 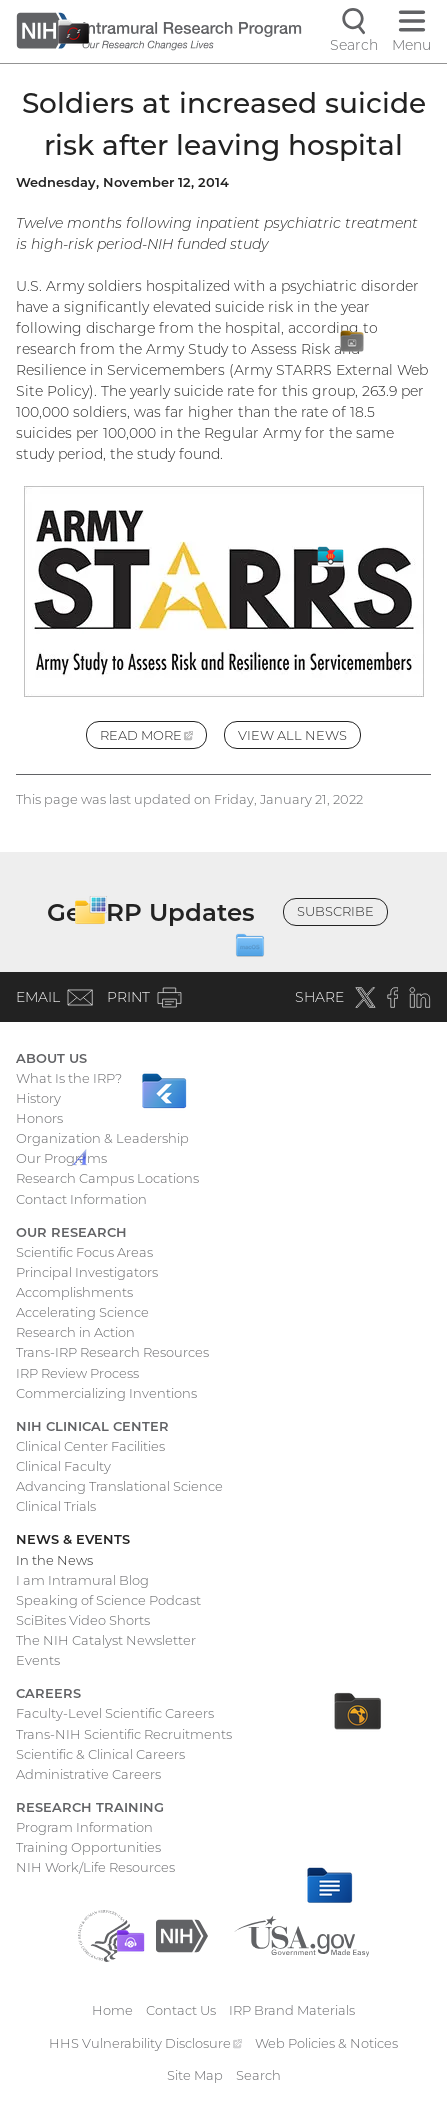 I want to click on open flutter project folder, so click(x=164, y=1092).